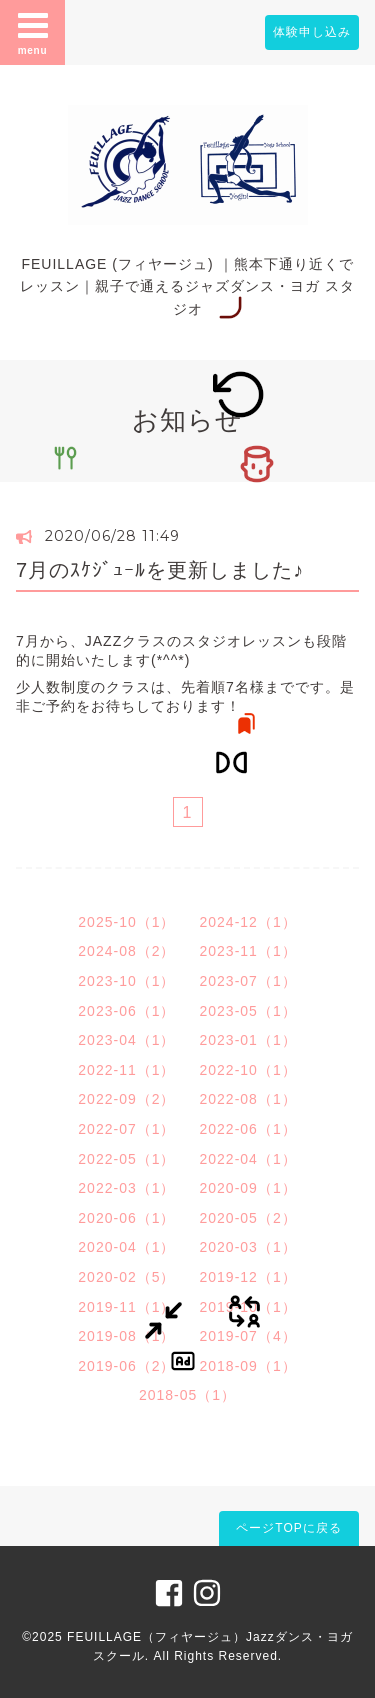 The image size is (375, 1698). I want to click on minimize or reduce window size, so click(163, 1320).